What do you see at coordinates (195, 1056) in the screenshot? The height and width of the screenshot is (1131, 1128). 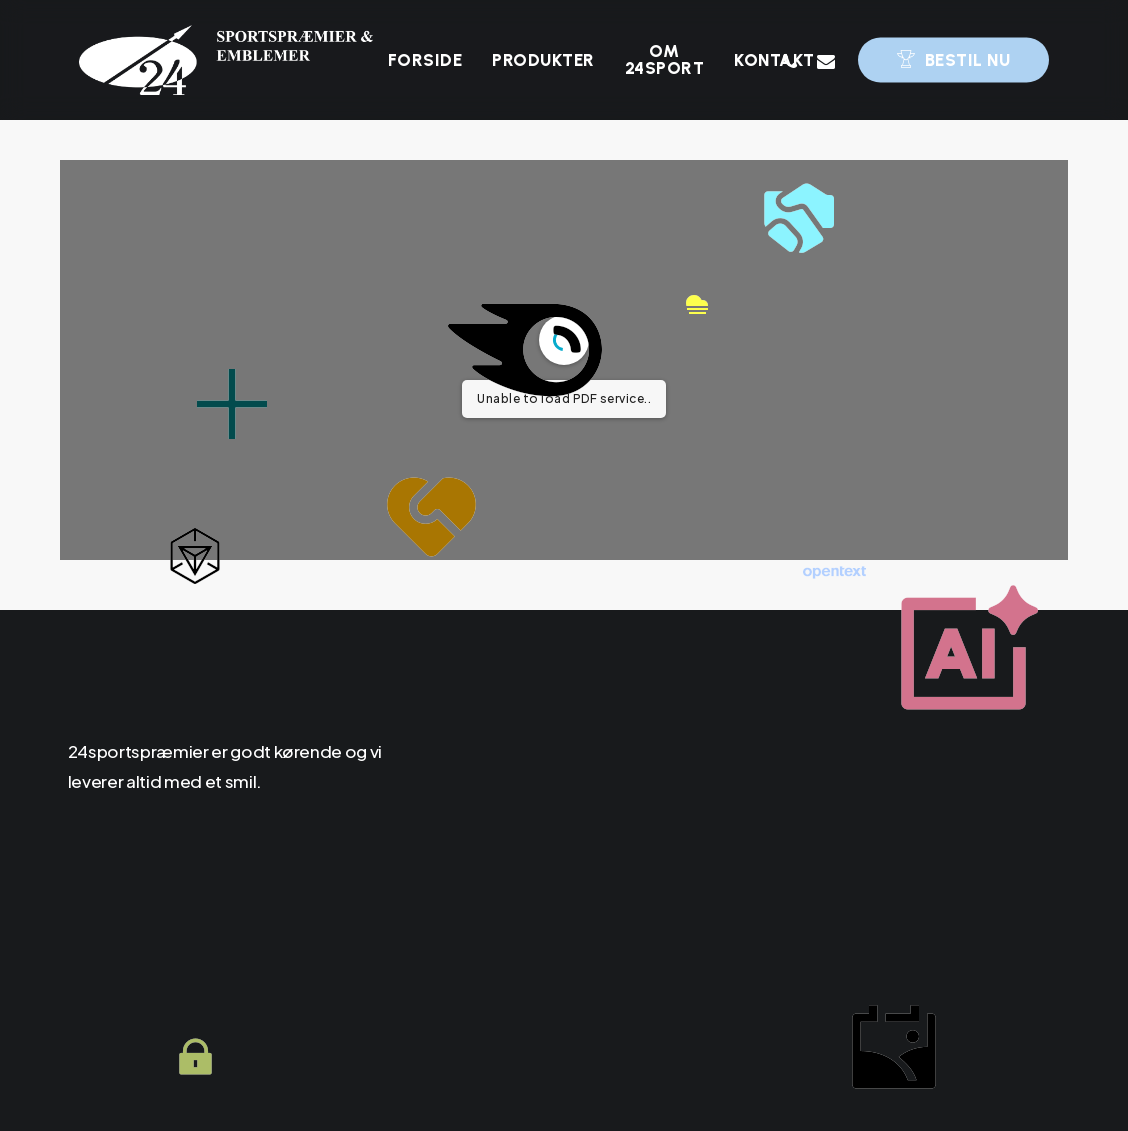 I see `indicates a locked or secured item` at bounding box center [195, 1056].